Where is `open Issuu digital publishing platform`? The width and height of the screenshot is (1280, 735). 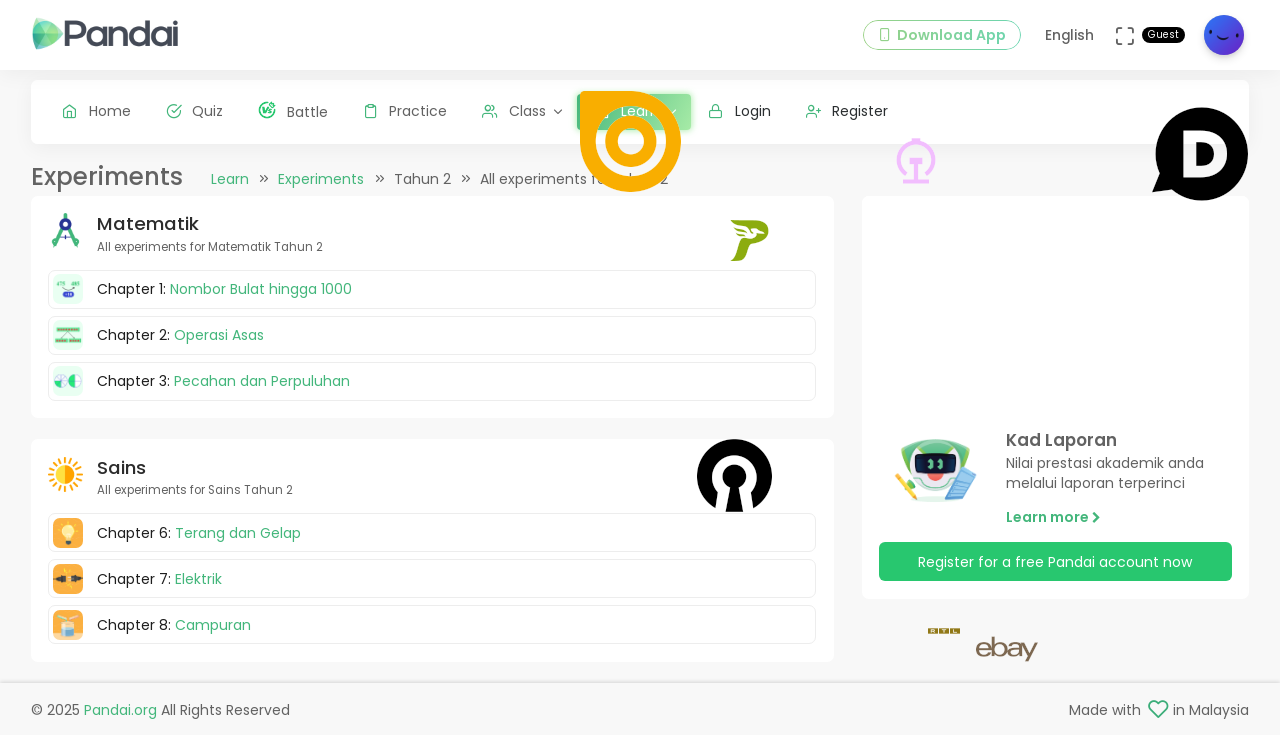 open Issuu digital publishing platform is located at coordinates (630, 141).